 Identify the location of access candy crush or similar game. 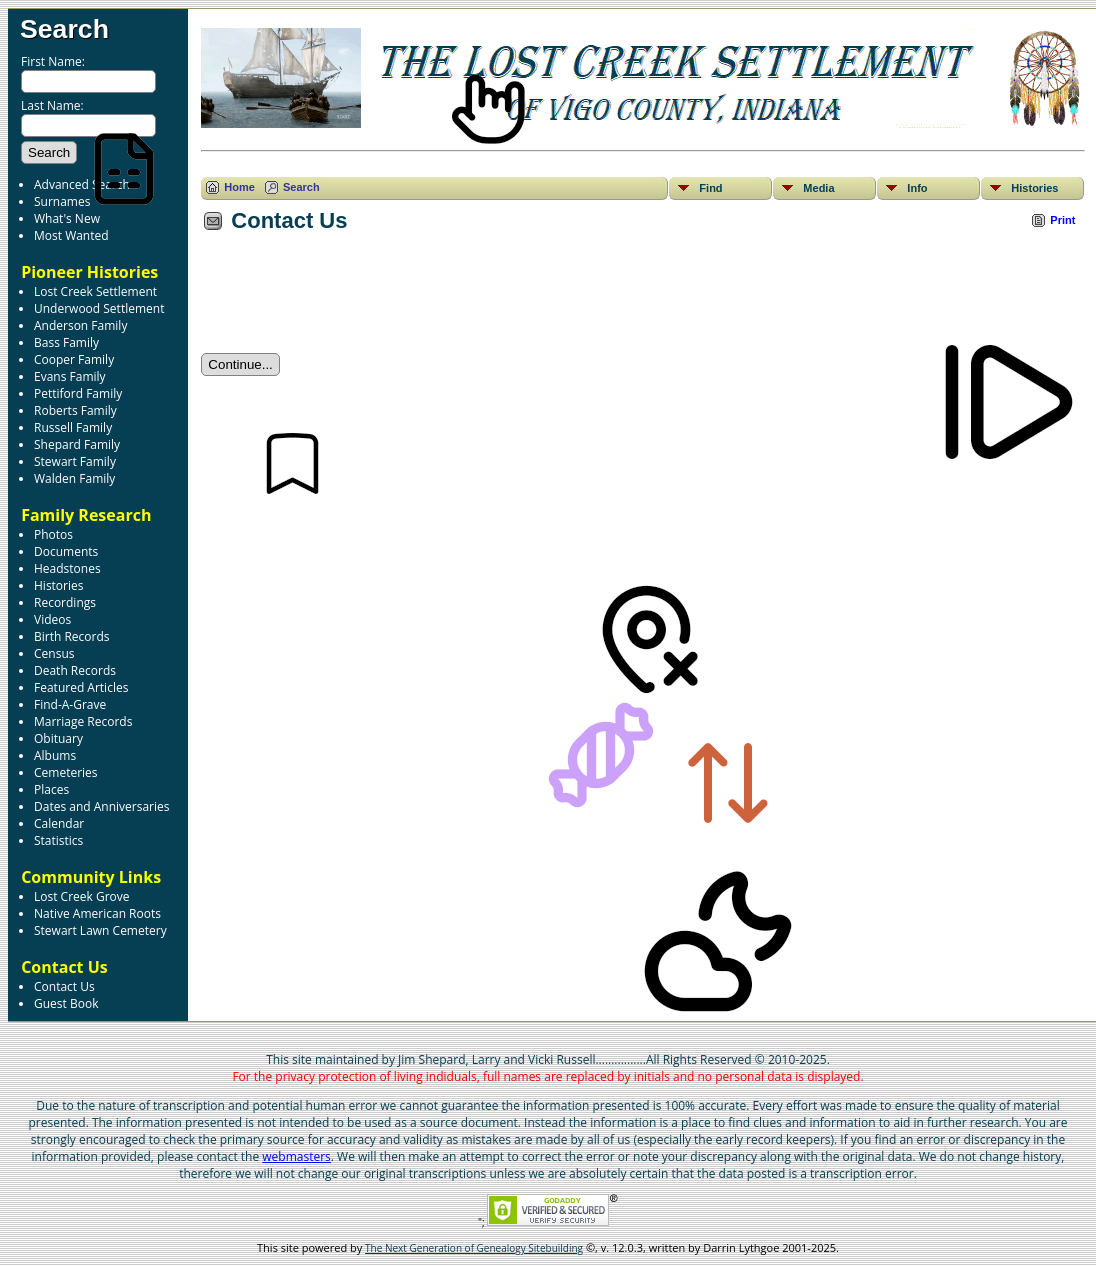
(601, 755).